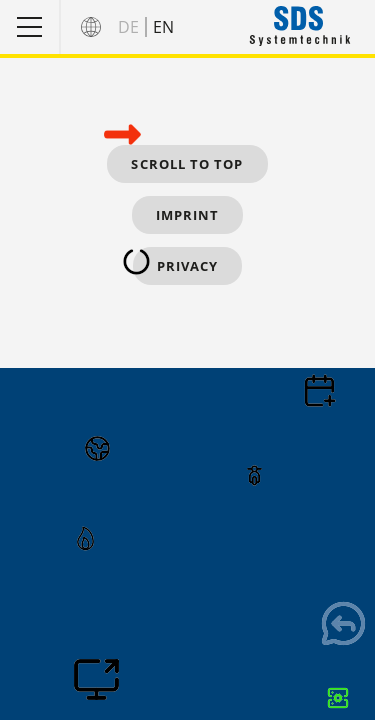 Image resolution: width=375 pixels, height=720 pixels. What do you see at coordinates (319, 390) in the screenshot?
I see `add a new event to your calendar` at bounding box center [319, 390].